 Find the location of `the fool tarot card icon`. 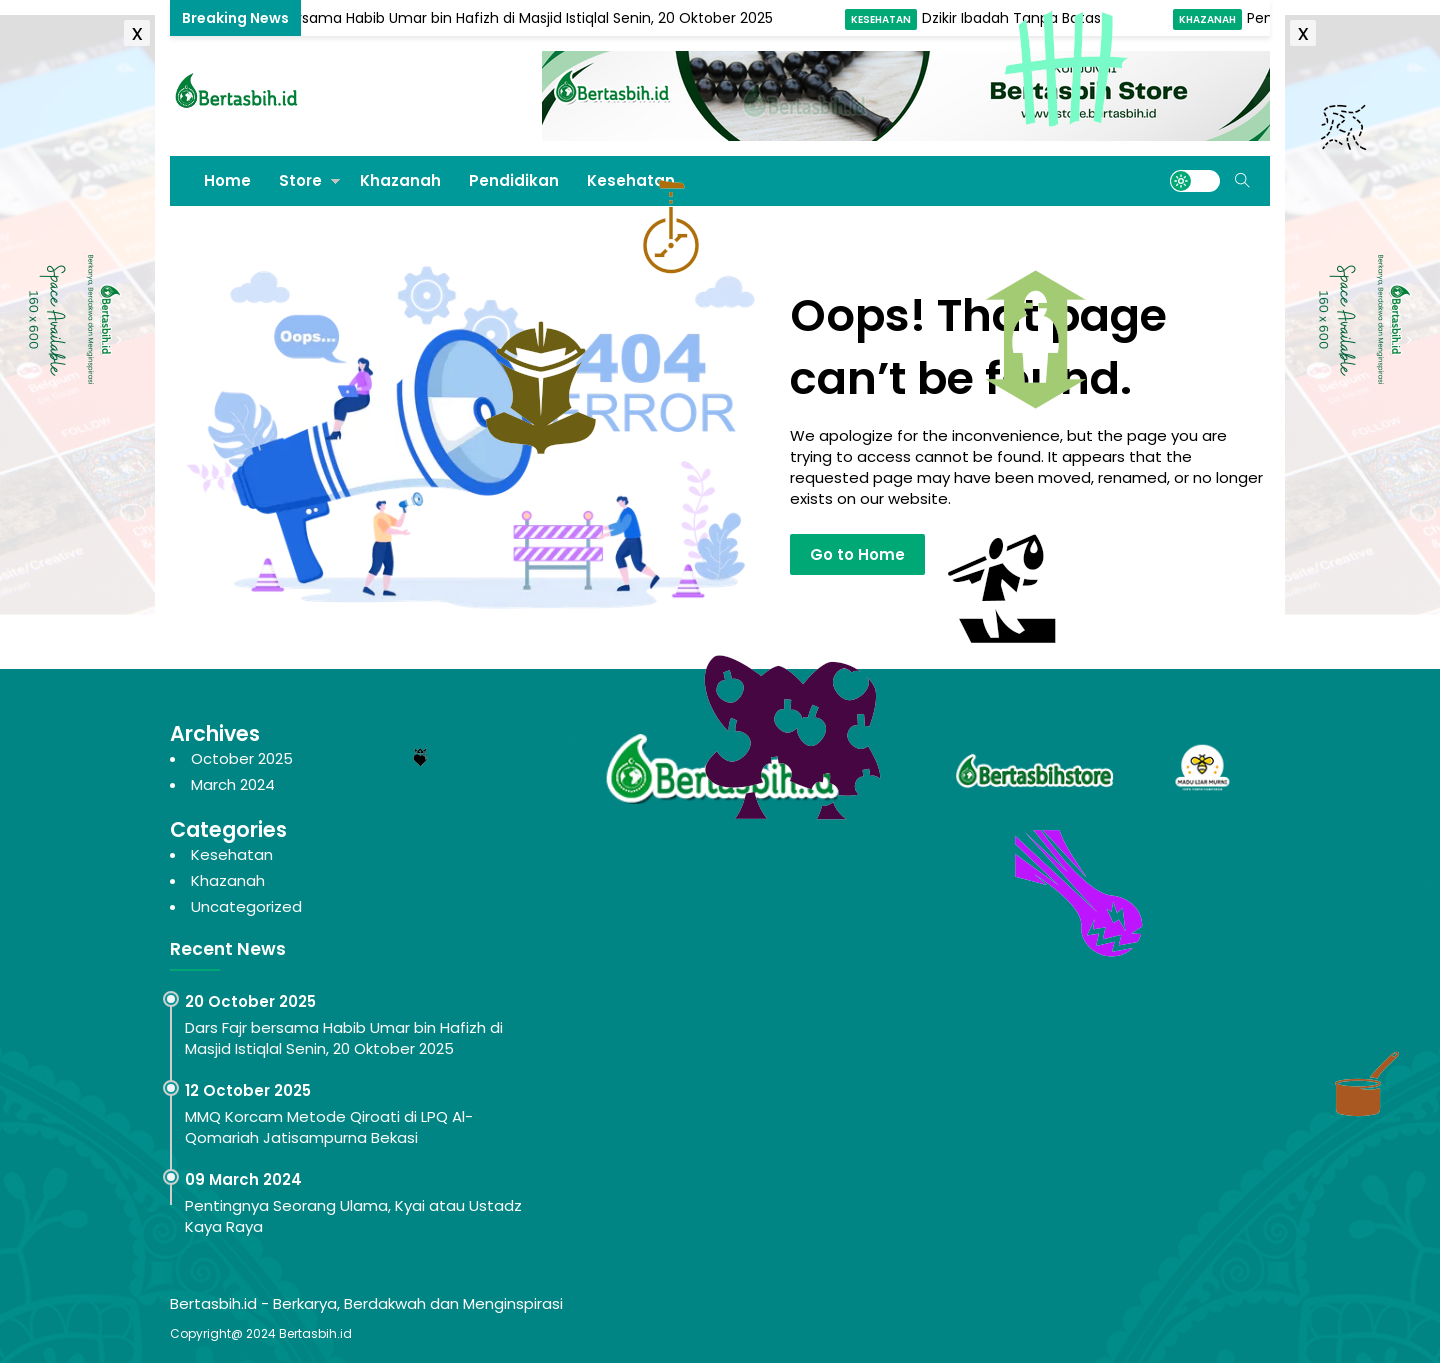

the fool tarot card icon is located at coordinates (998, 586).